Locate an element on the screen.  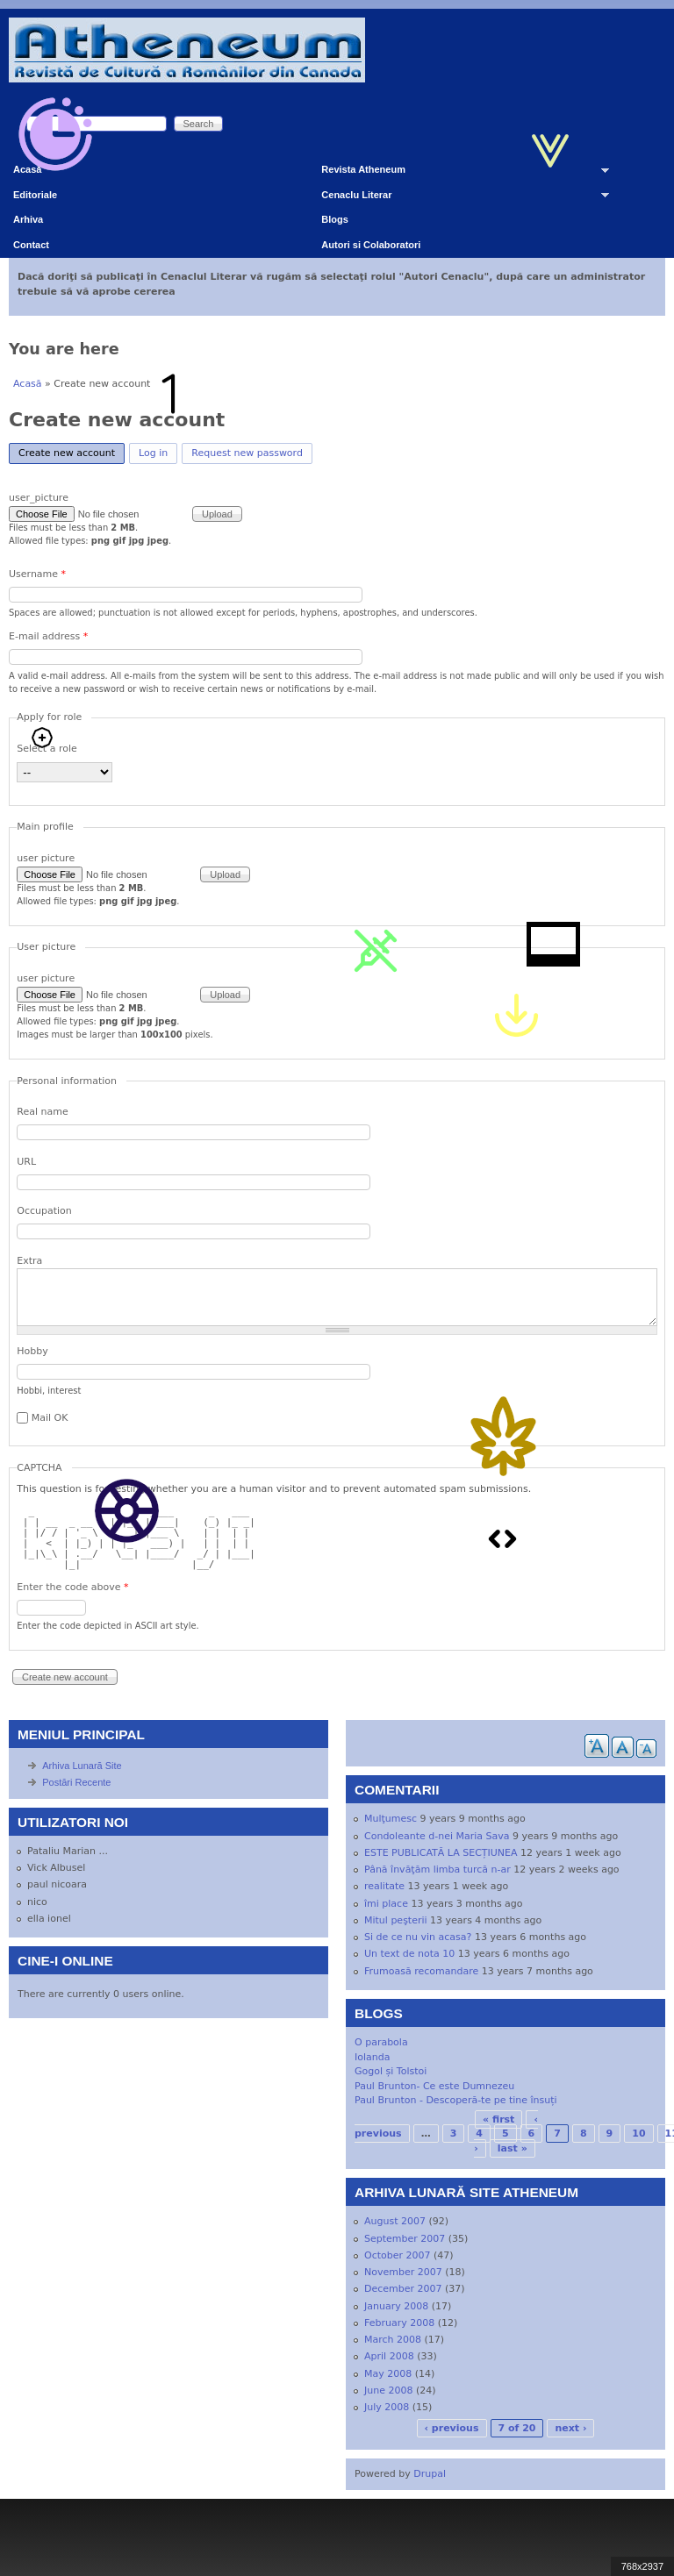
adjust horizontal positioning is located at coordinates (502, 1538).